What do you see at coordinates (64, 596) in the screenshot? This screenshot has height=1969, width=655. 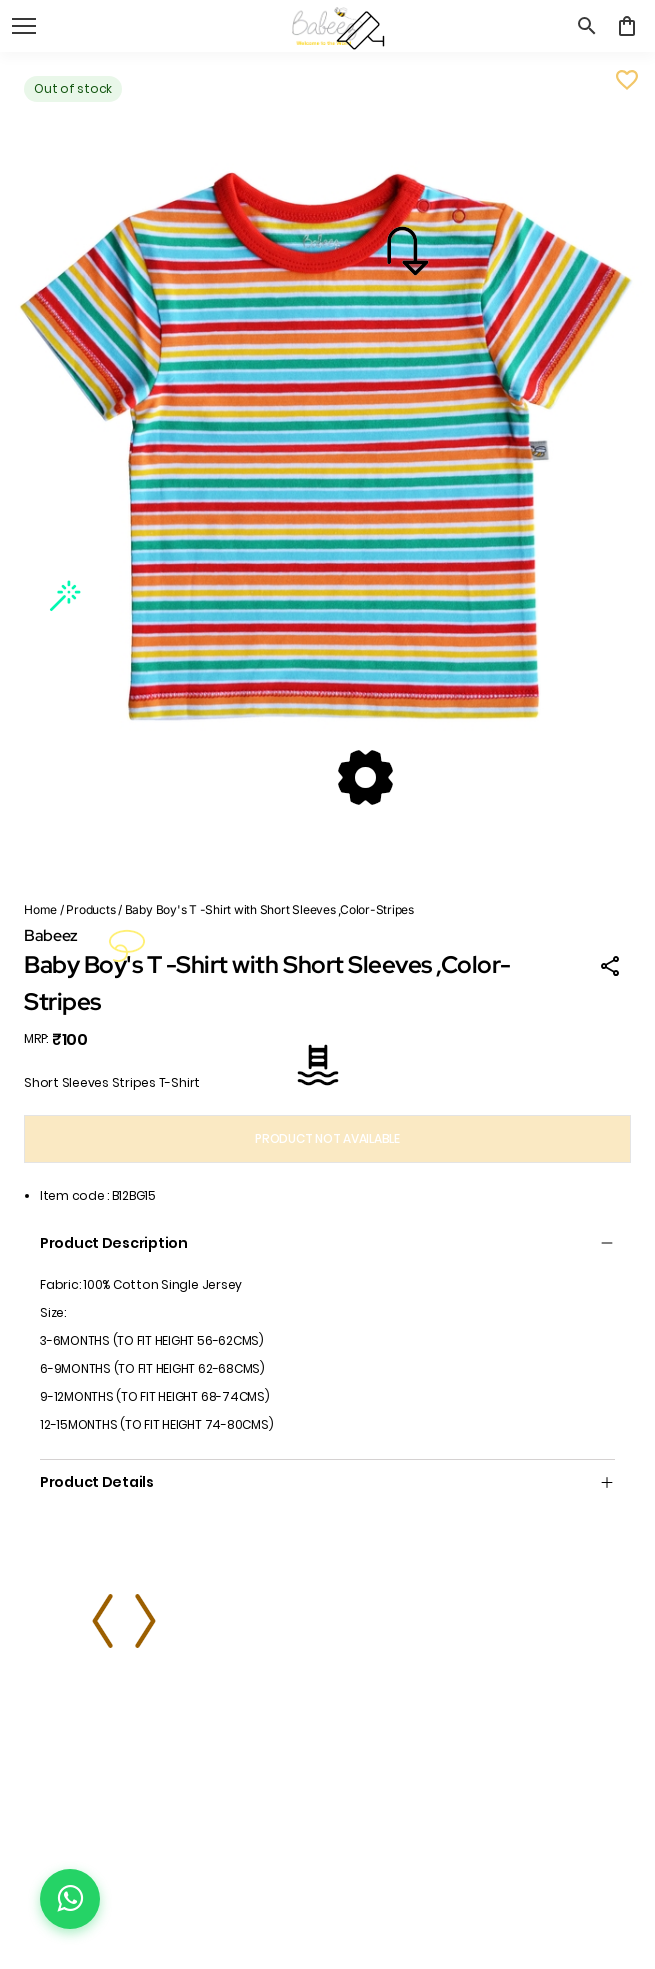 I see `apply magic or auto-enhance effects` at bounding box center [64, 596].